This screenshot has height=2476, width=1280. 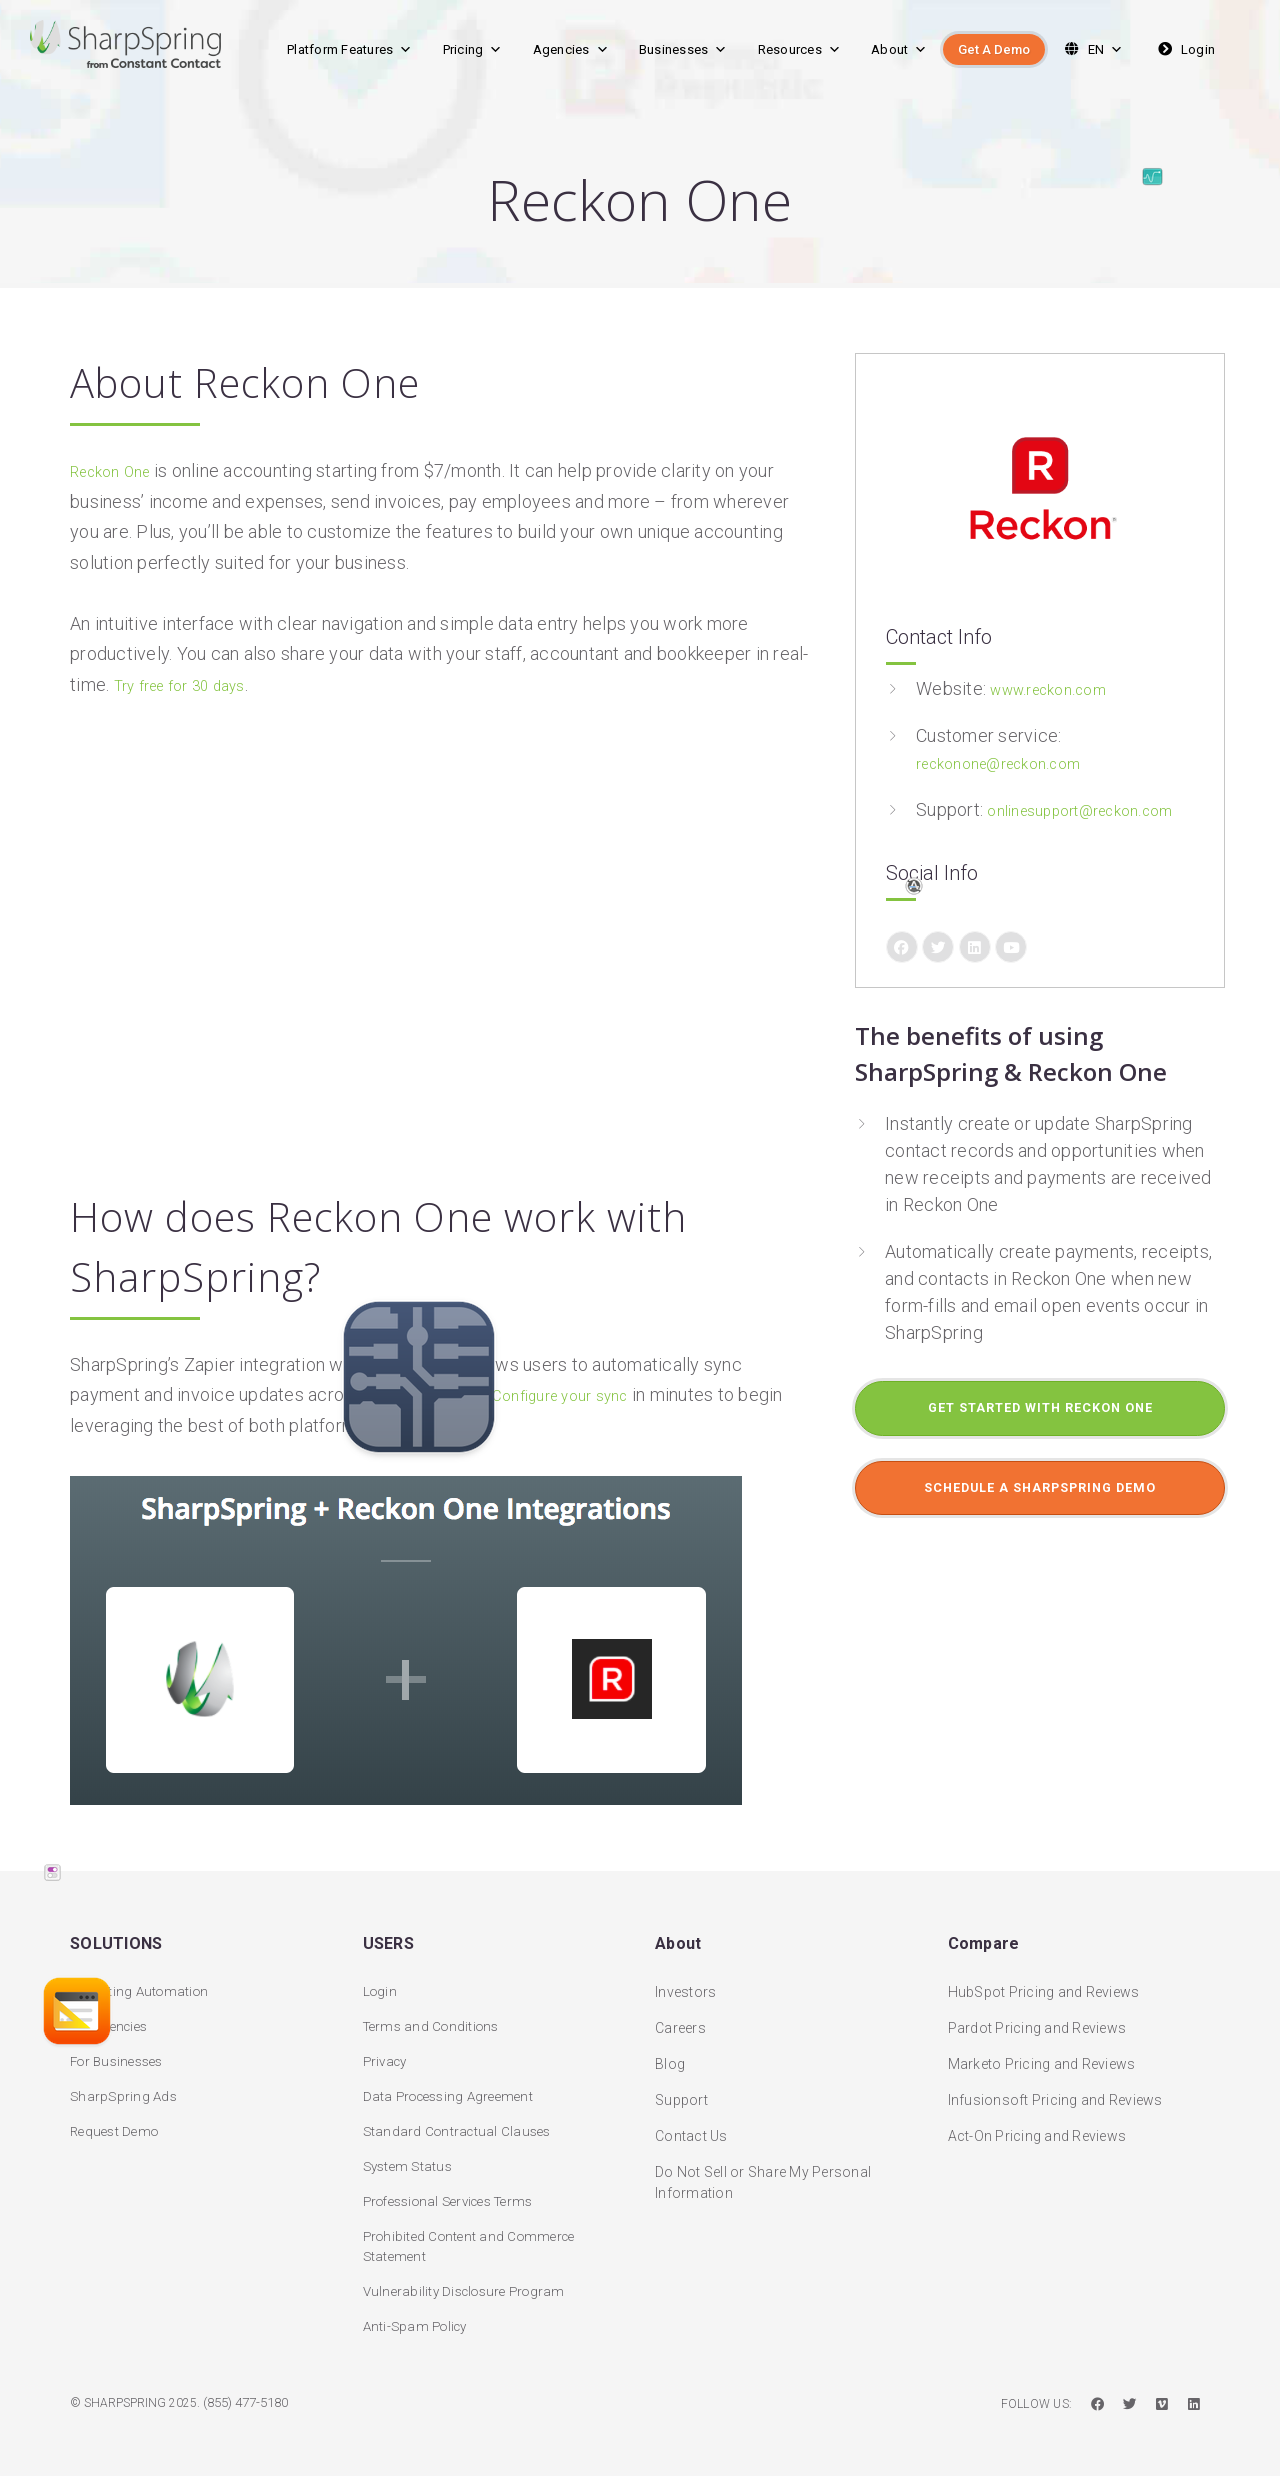 I want to click on open system resource monitor, so click(x=1152, y=176).